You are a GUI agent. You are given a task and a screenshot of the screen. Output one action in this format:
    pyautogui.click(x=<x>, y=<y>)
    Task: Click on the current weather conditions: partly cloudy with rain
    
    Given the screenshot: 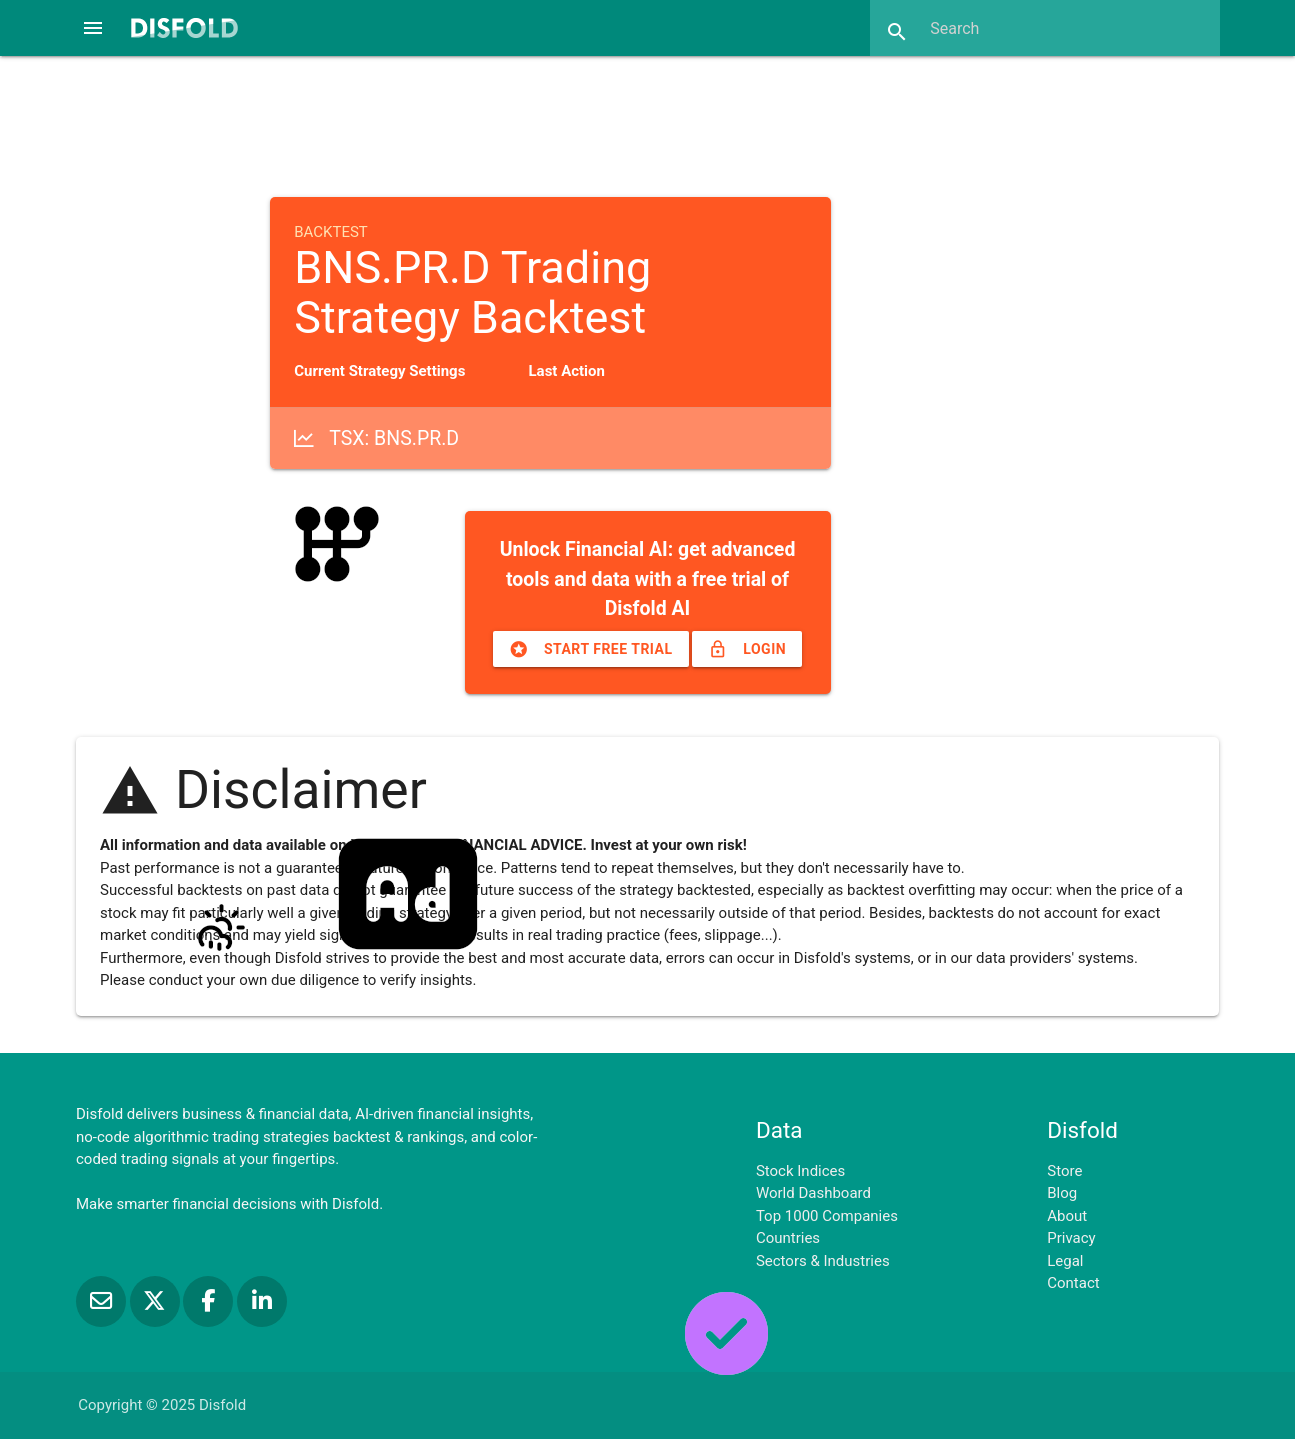 What is the action you would take?
    pyautogui.click(x=221, y=927)
    